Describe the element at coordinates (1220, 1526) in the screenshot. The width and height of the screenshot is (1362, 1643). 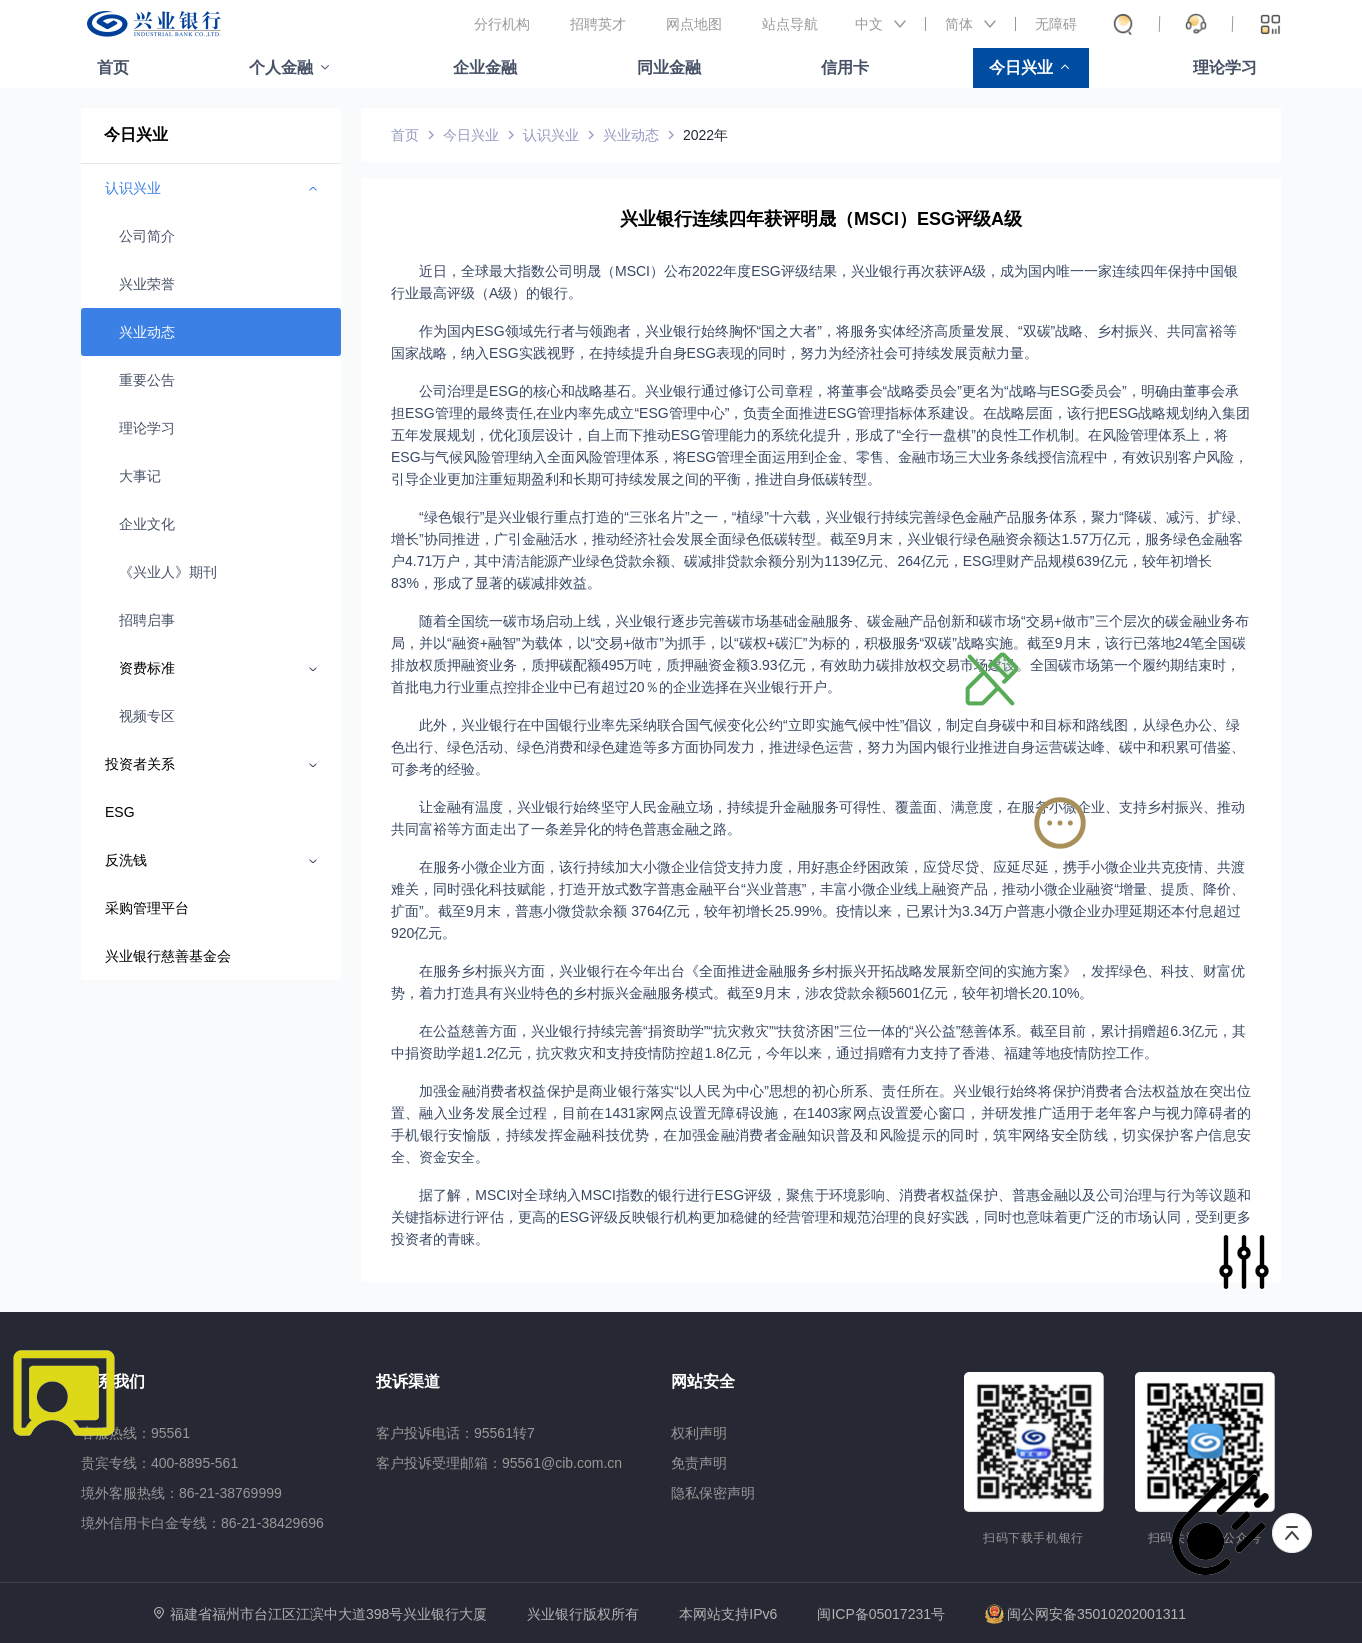
I see `indicates a trending or viral item` at that location.